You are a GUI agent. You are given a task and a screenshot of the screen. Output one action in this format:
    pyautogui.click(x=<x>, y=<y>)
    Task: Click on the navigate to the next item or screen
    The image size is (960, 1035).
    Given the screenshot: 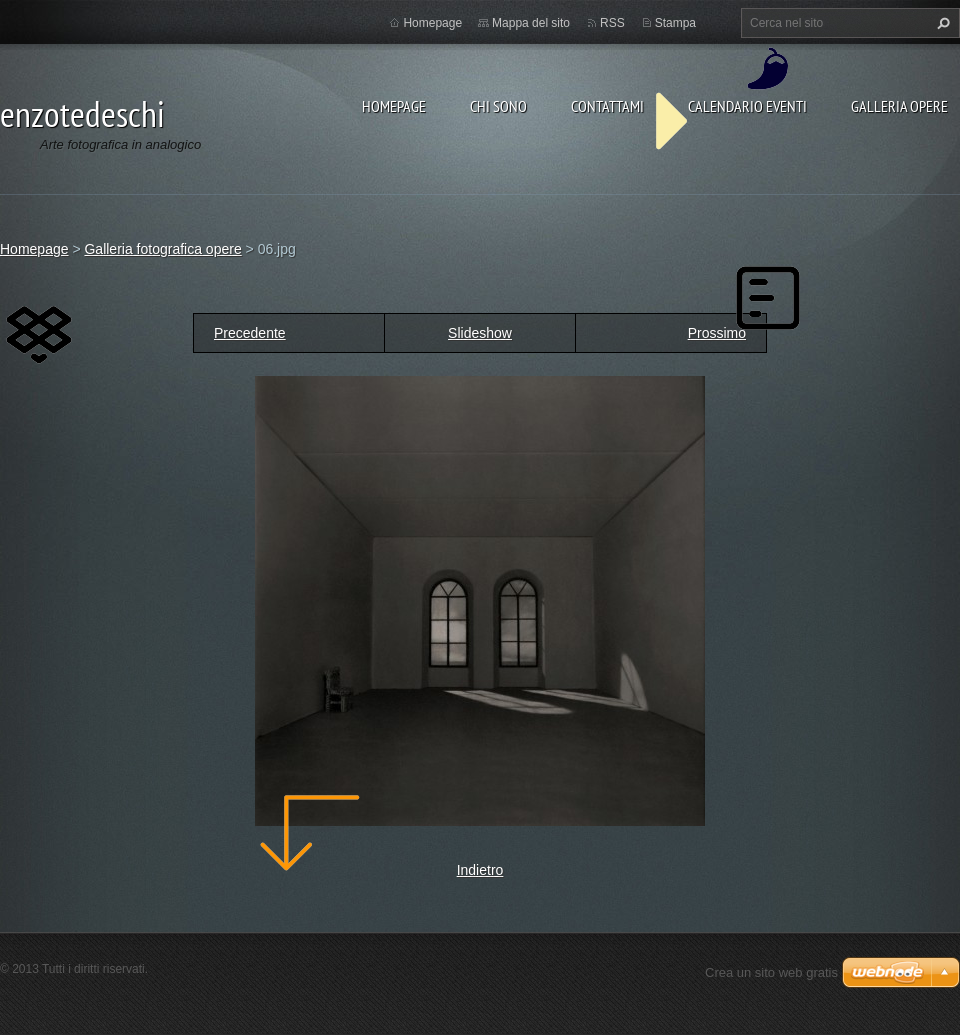 What is the action you would take?
    pyautogui.click(x=669, y=121)
    